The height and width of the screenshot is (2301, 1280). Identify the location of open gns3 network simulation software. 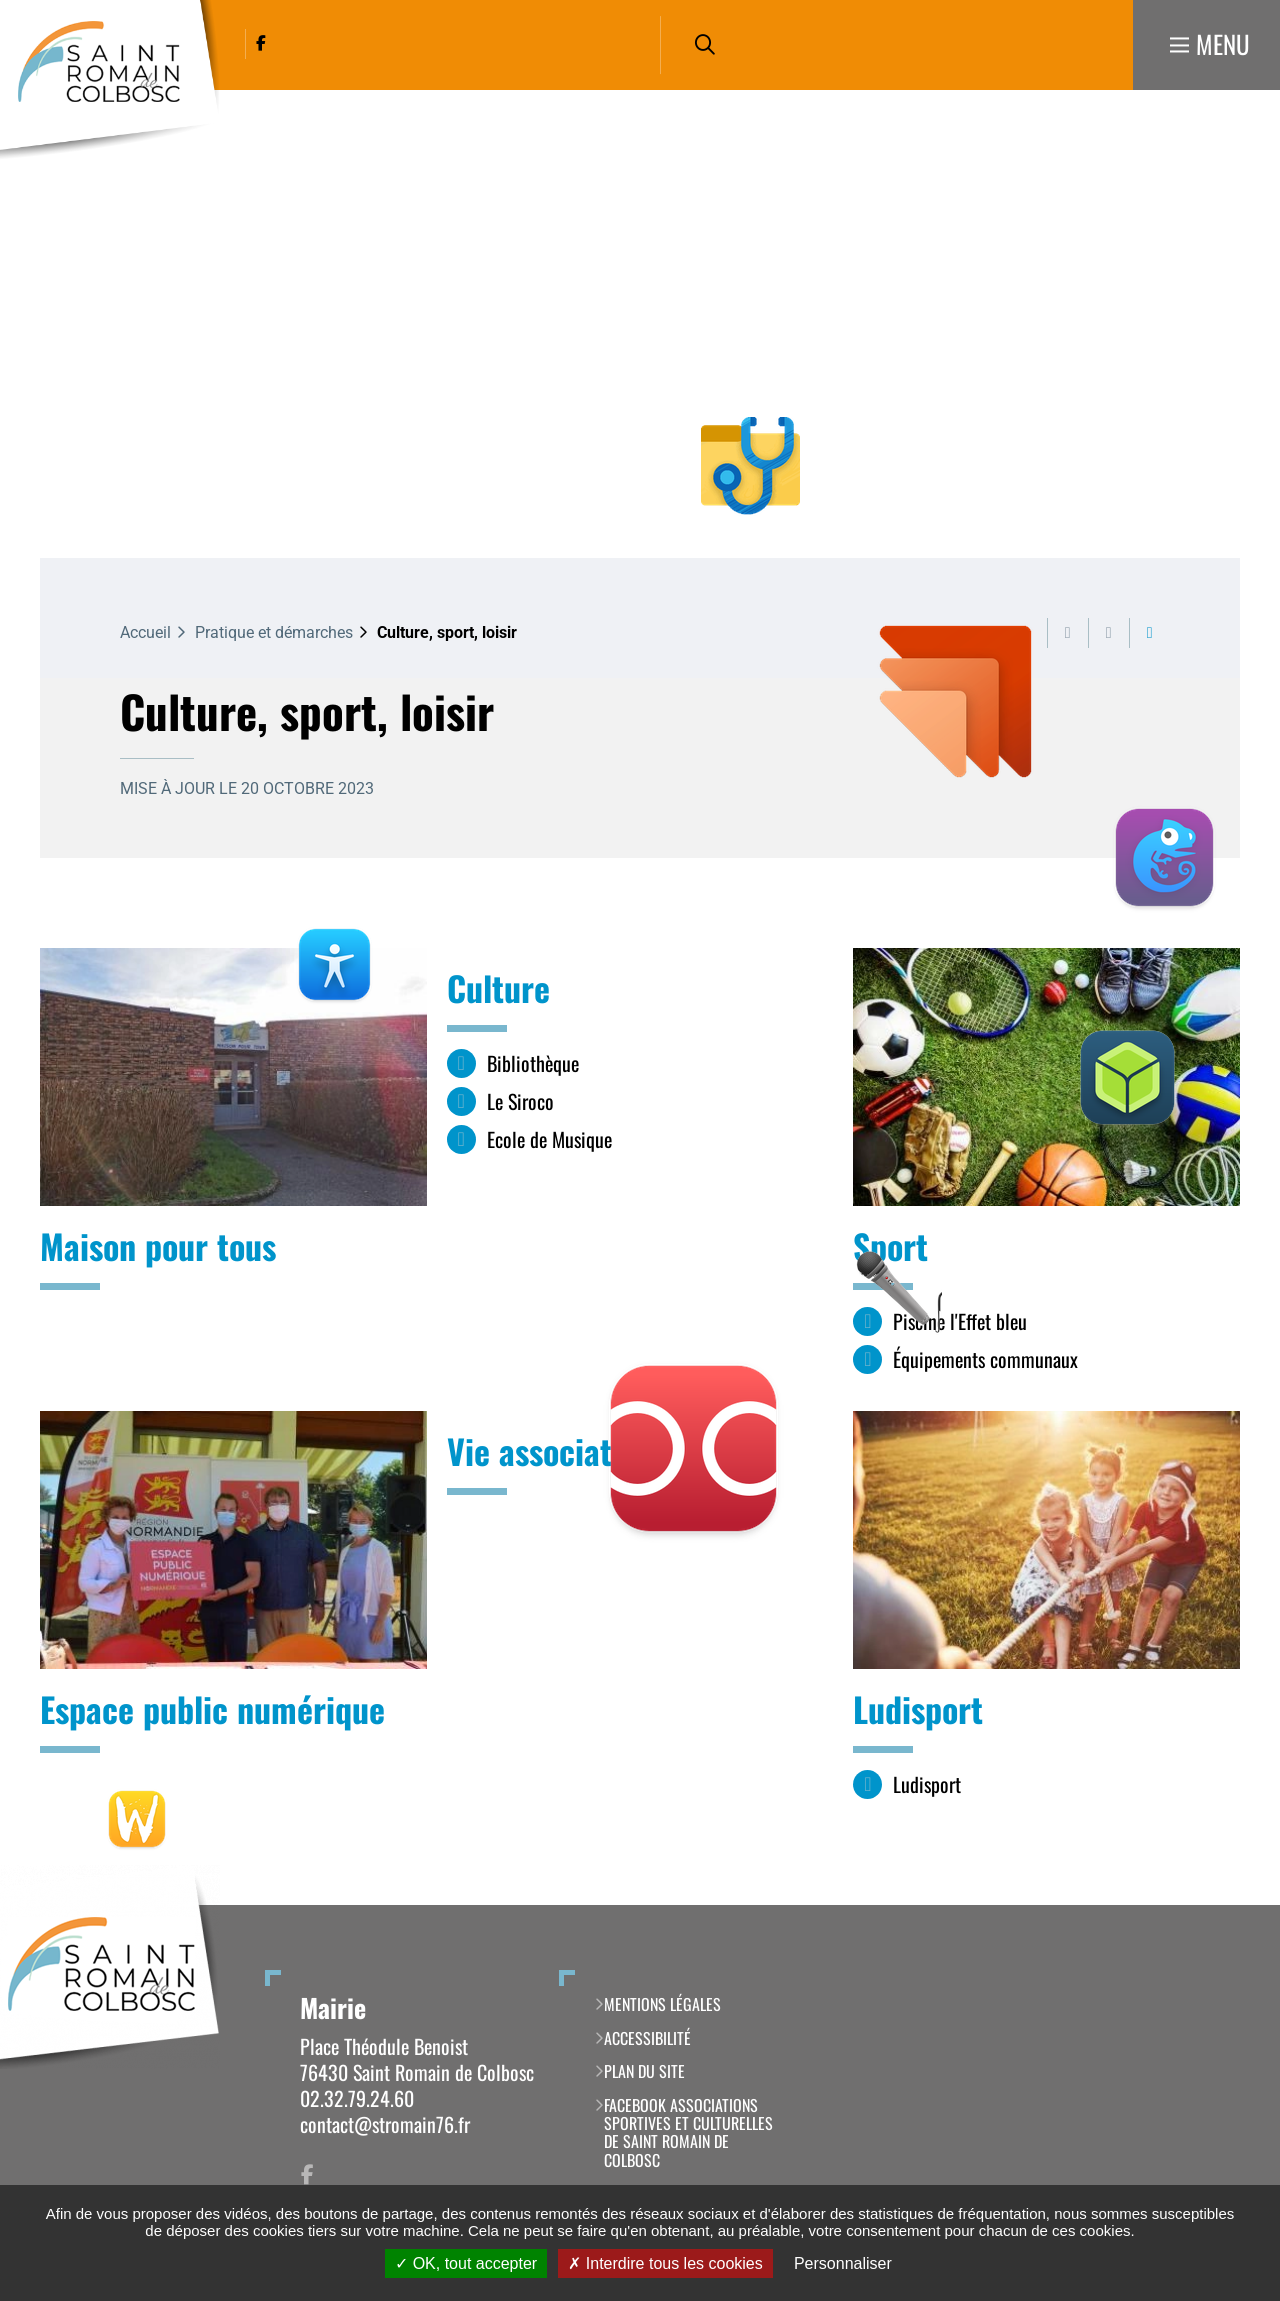
(1164, 857).